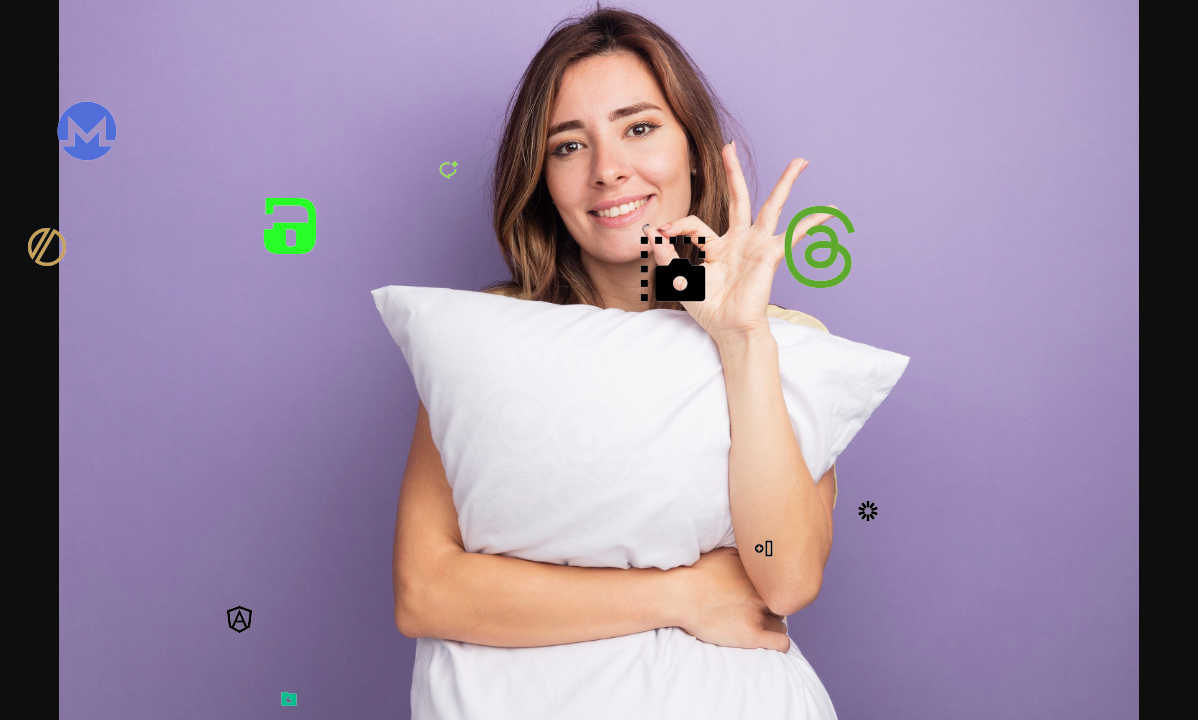 The image size is (1198, 720). Describe the element at coordinates (239, 619) in the screenshot. I see `angularjs framework logo` at that location.